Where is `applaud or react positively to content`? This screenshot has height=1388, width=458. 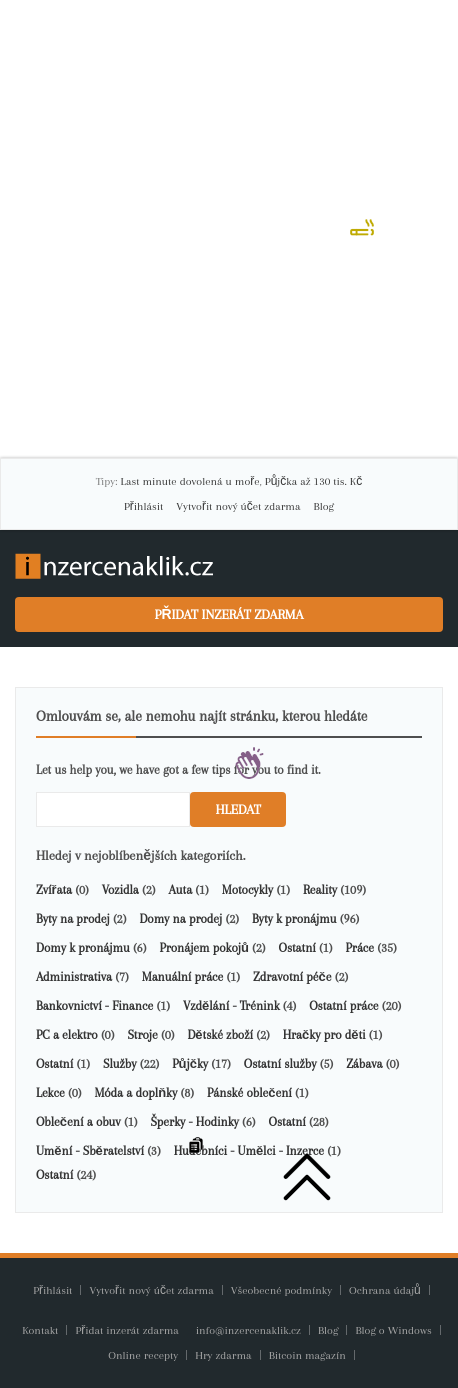 applaud or react positively to content is located at coordinates (249, 763).